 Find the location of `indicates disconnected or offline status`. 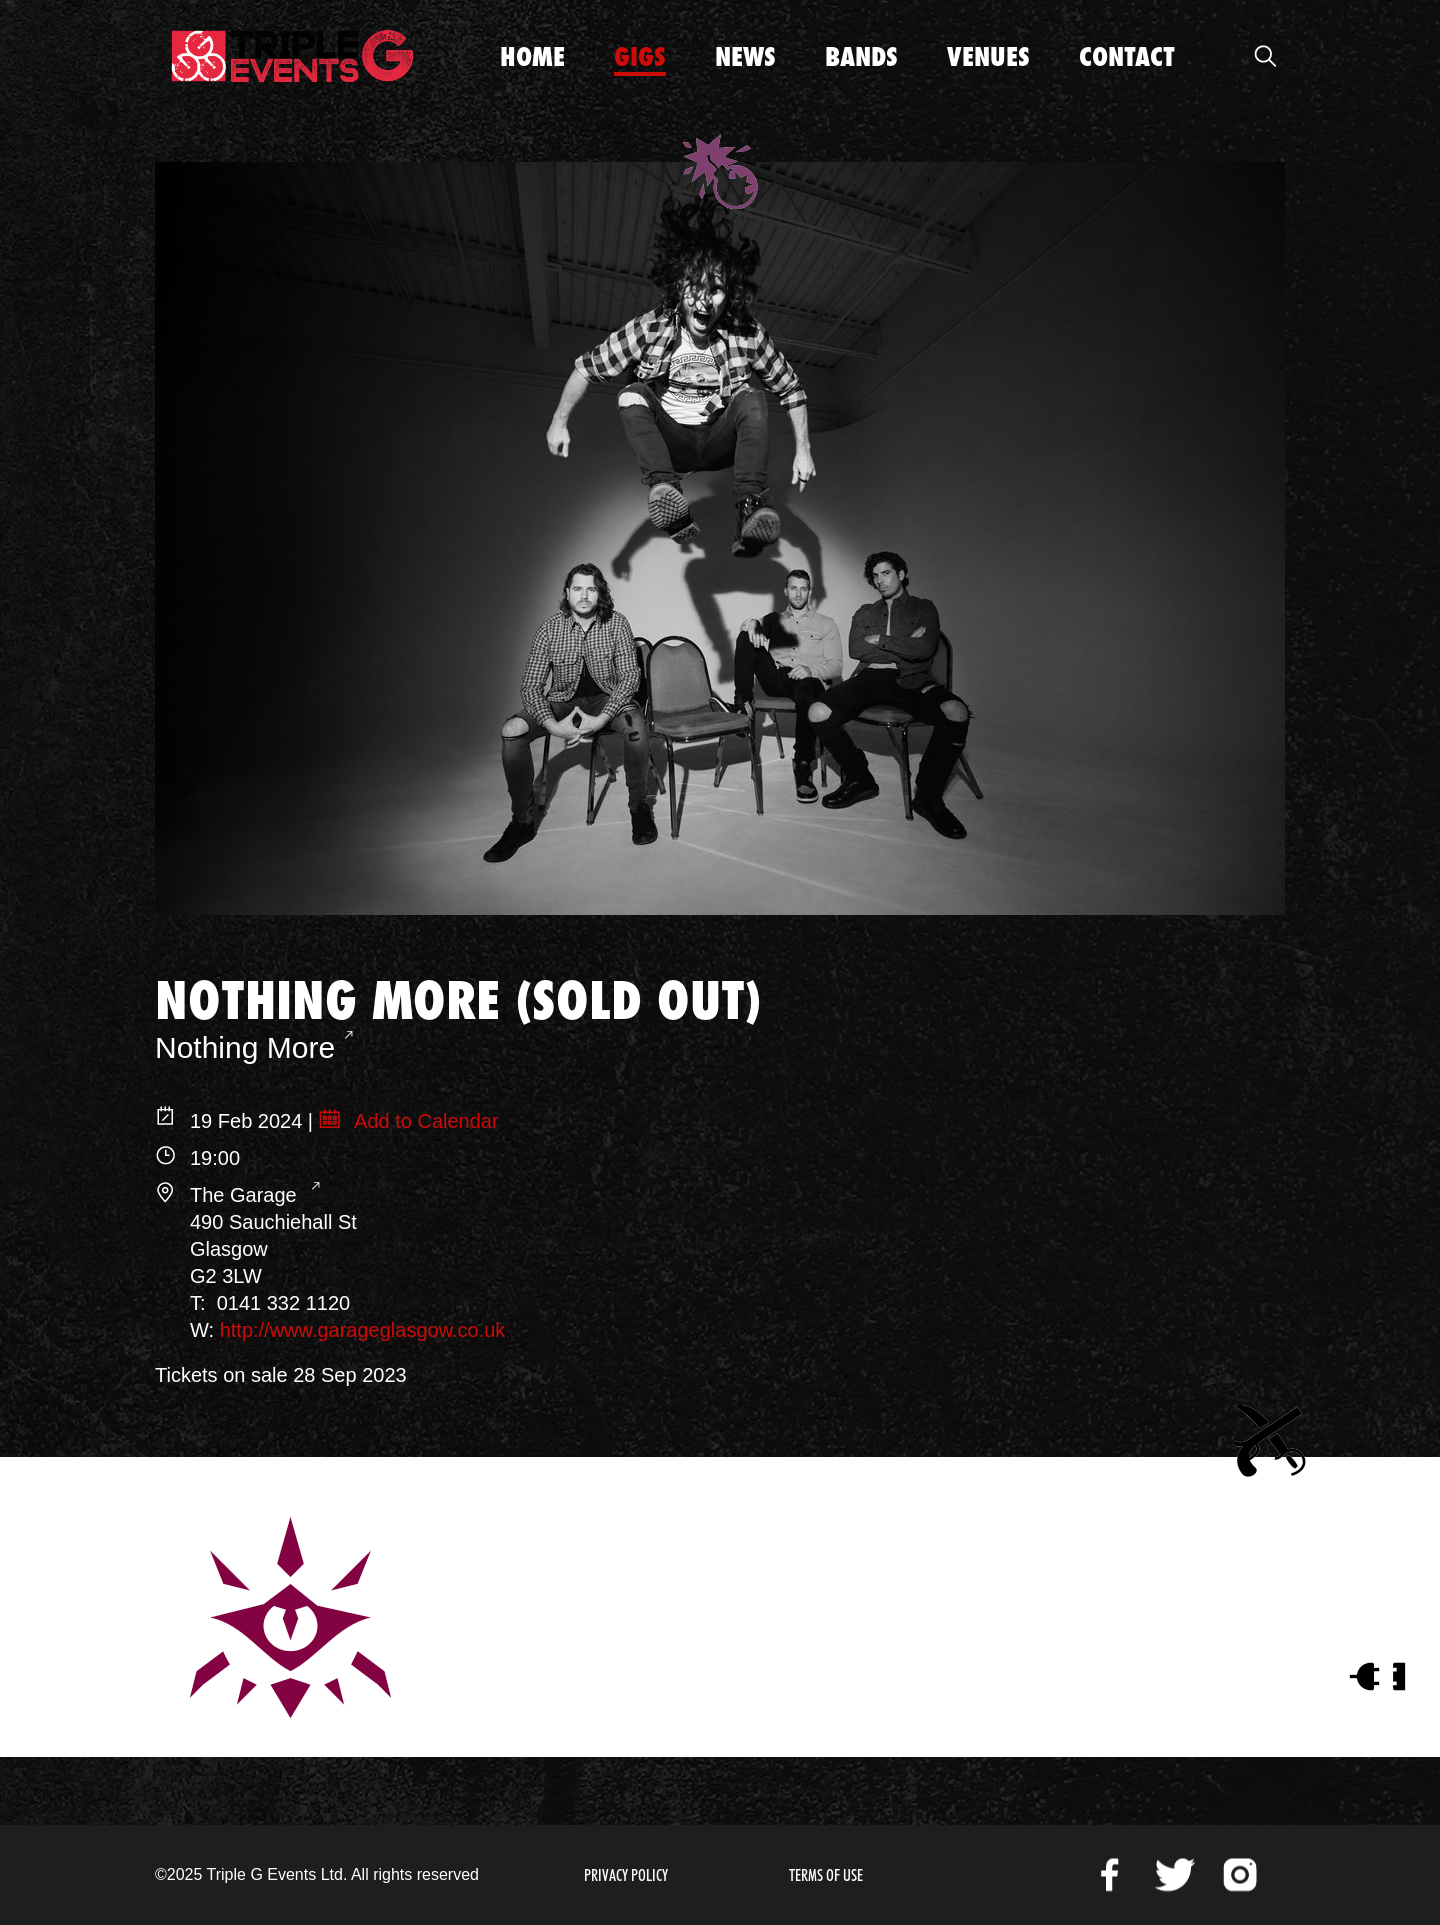

indicates disconnected or offline status is located at coordinates (1377, 1676).